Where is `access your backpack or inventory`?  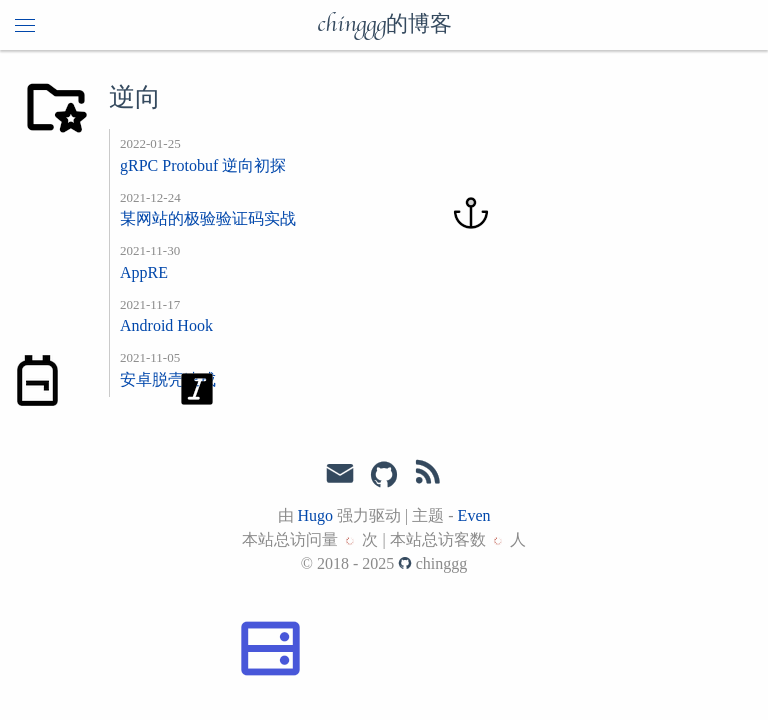
access your backpack or inventory is located at coordinates (37, 380).